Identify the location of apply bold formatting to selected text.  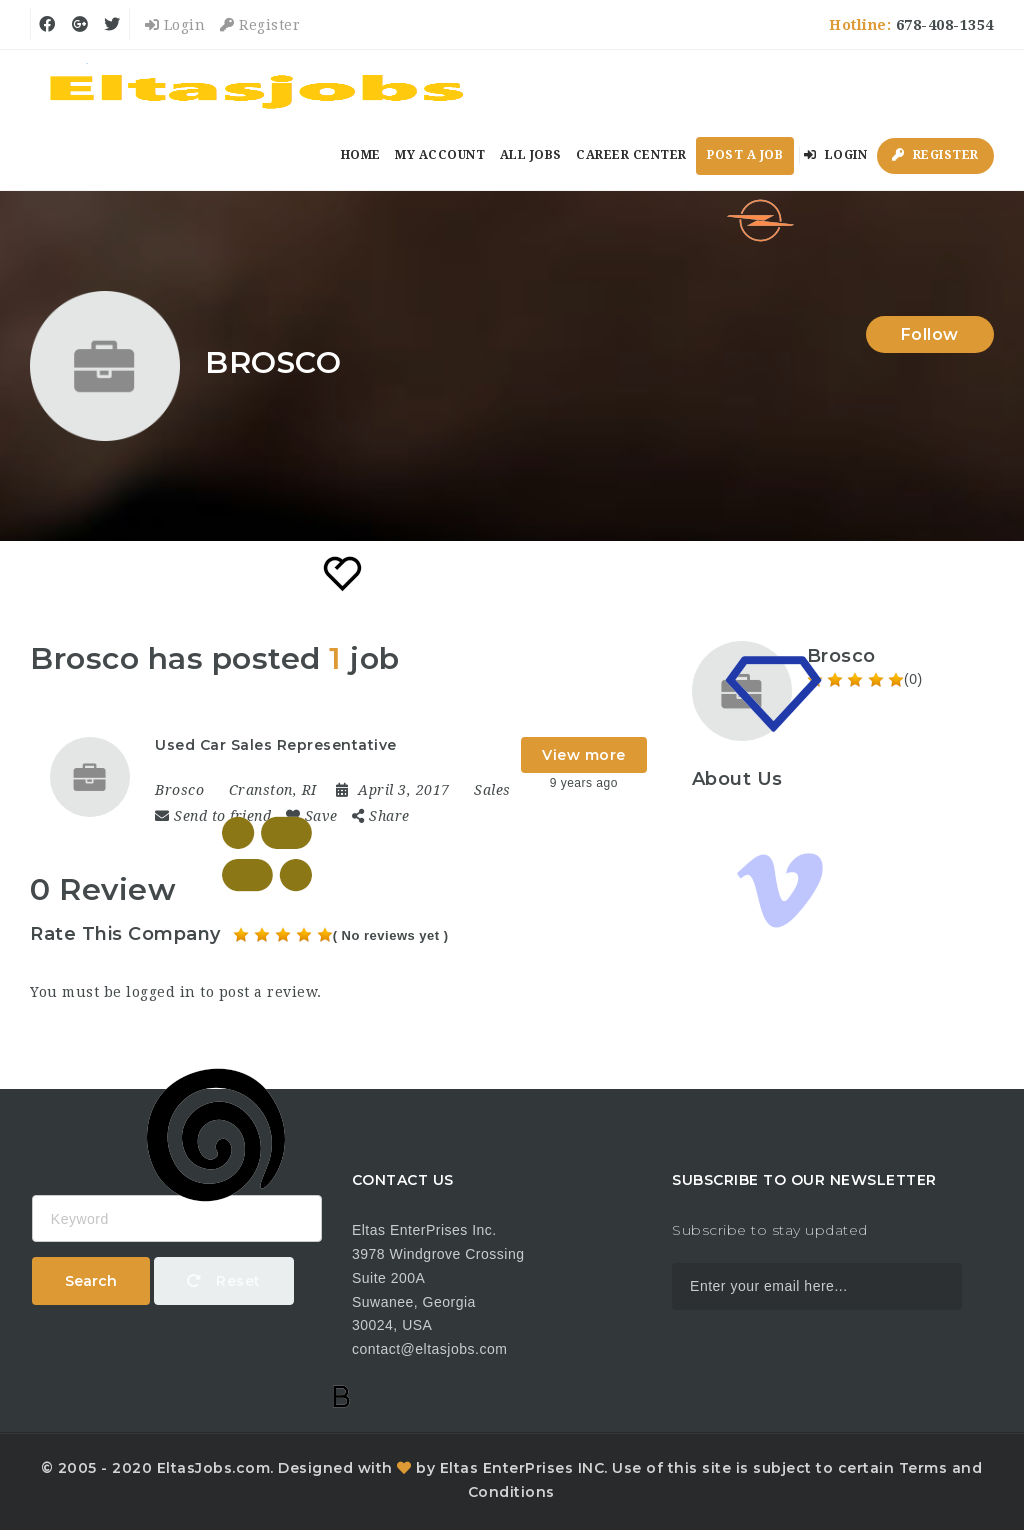
(341, 1396).